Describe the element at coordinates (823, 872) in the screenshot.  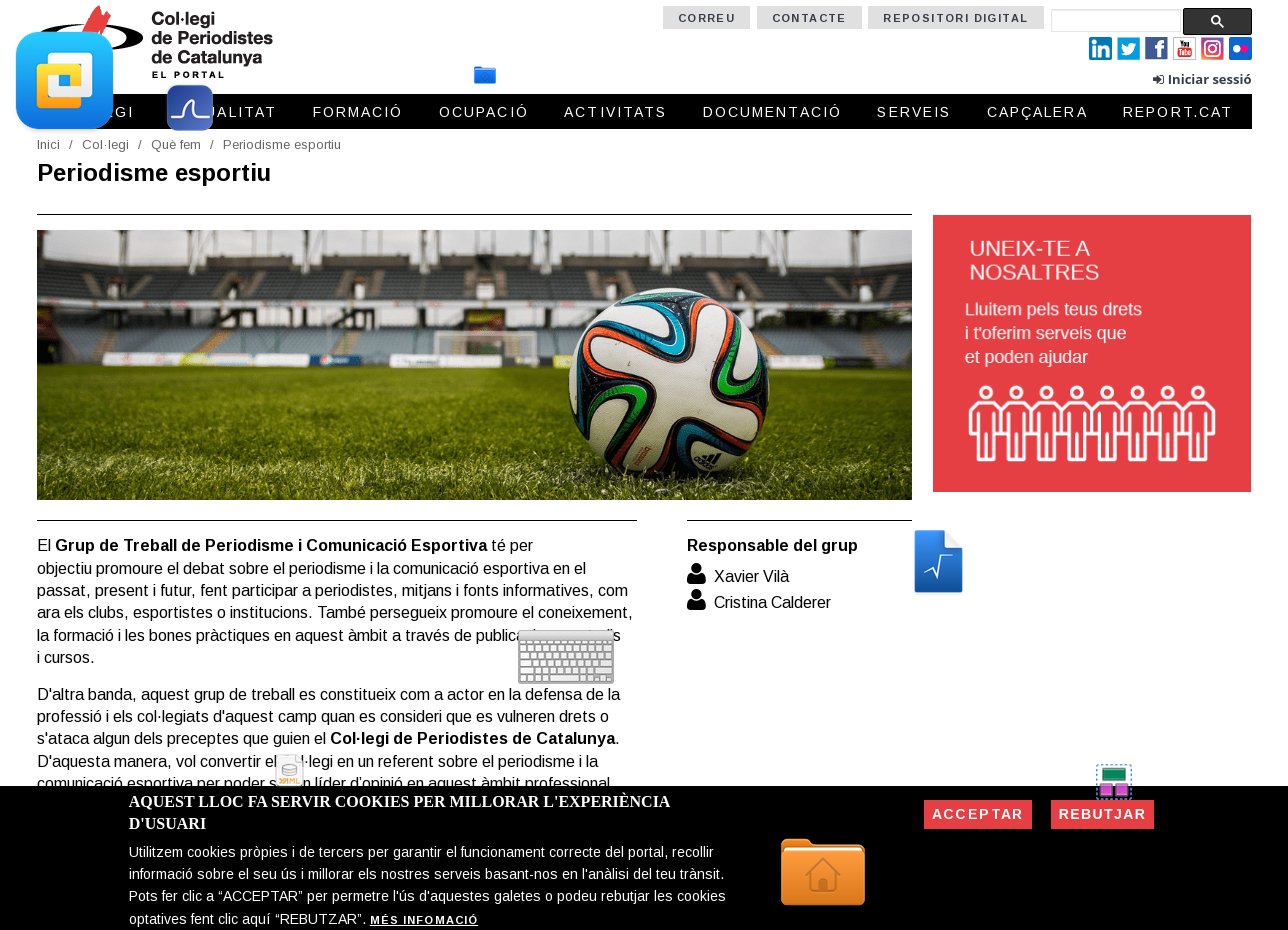
I see `access your home folder` at that location.